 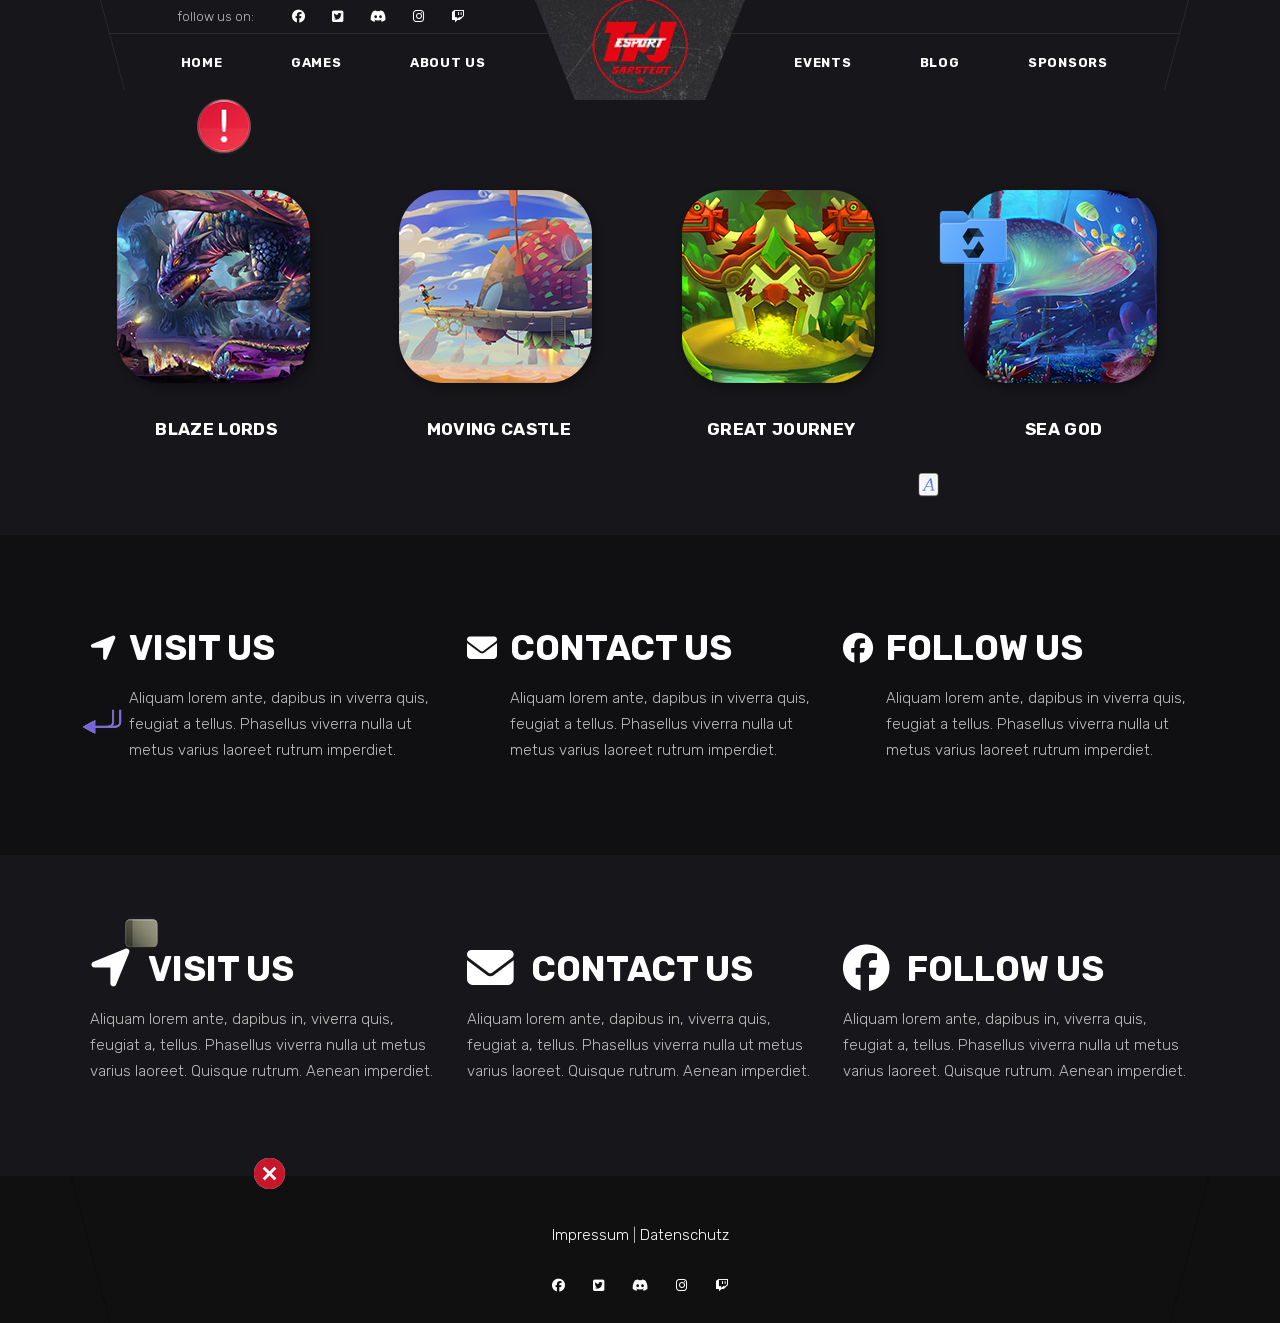 I want to click on cancel the current action or operation, so click(x=269, y=1173).